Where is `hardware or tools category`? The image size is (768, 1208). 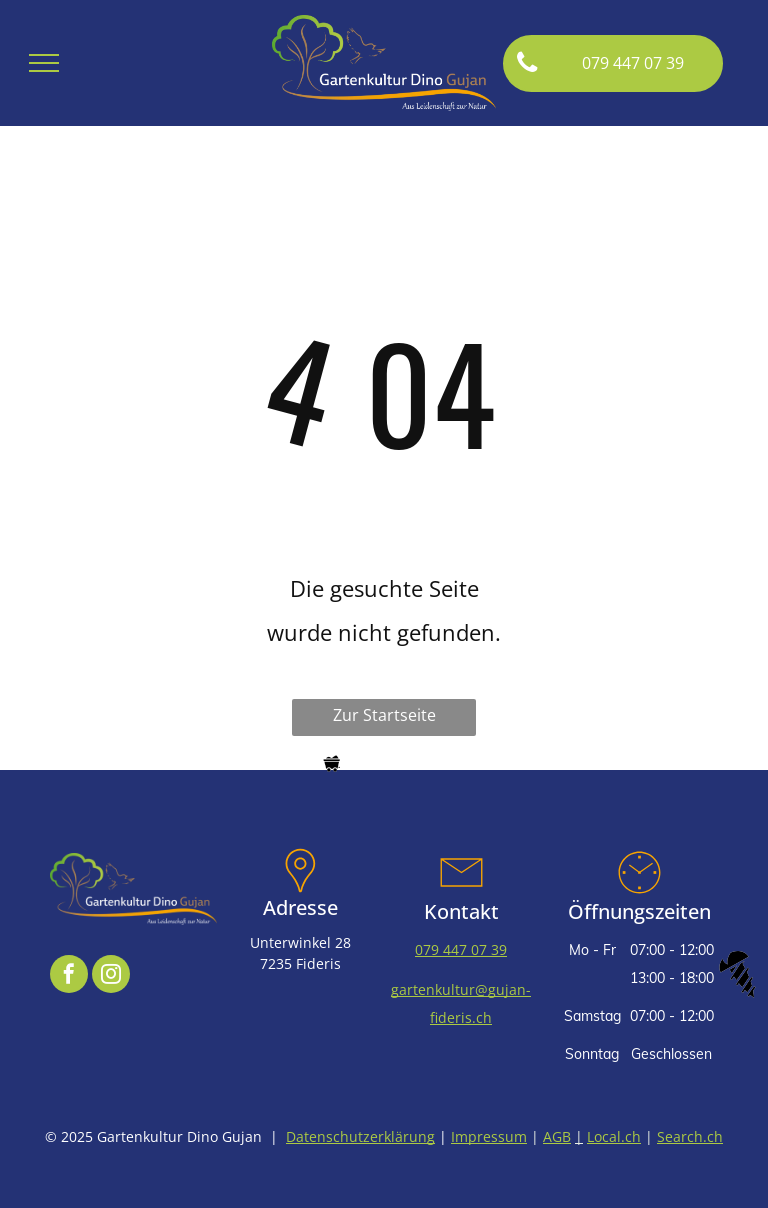 hardware or tools category is located at coordinates (737, 974).